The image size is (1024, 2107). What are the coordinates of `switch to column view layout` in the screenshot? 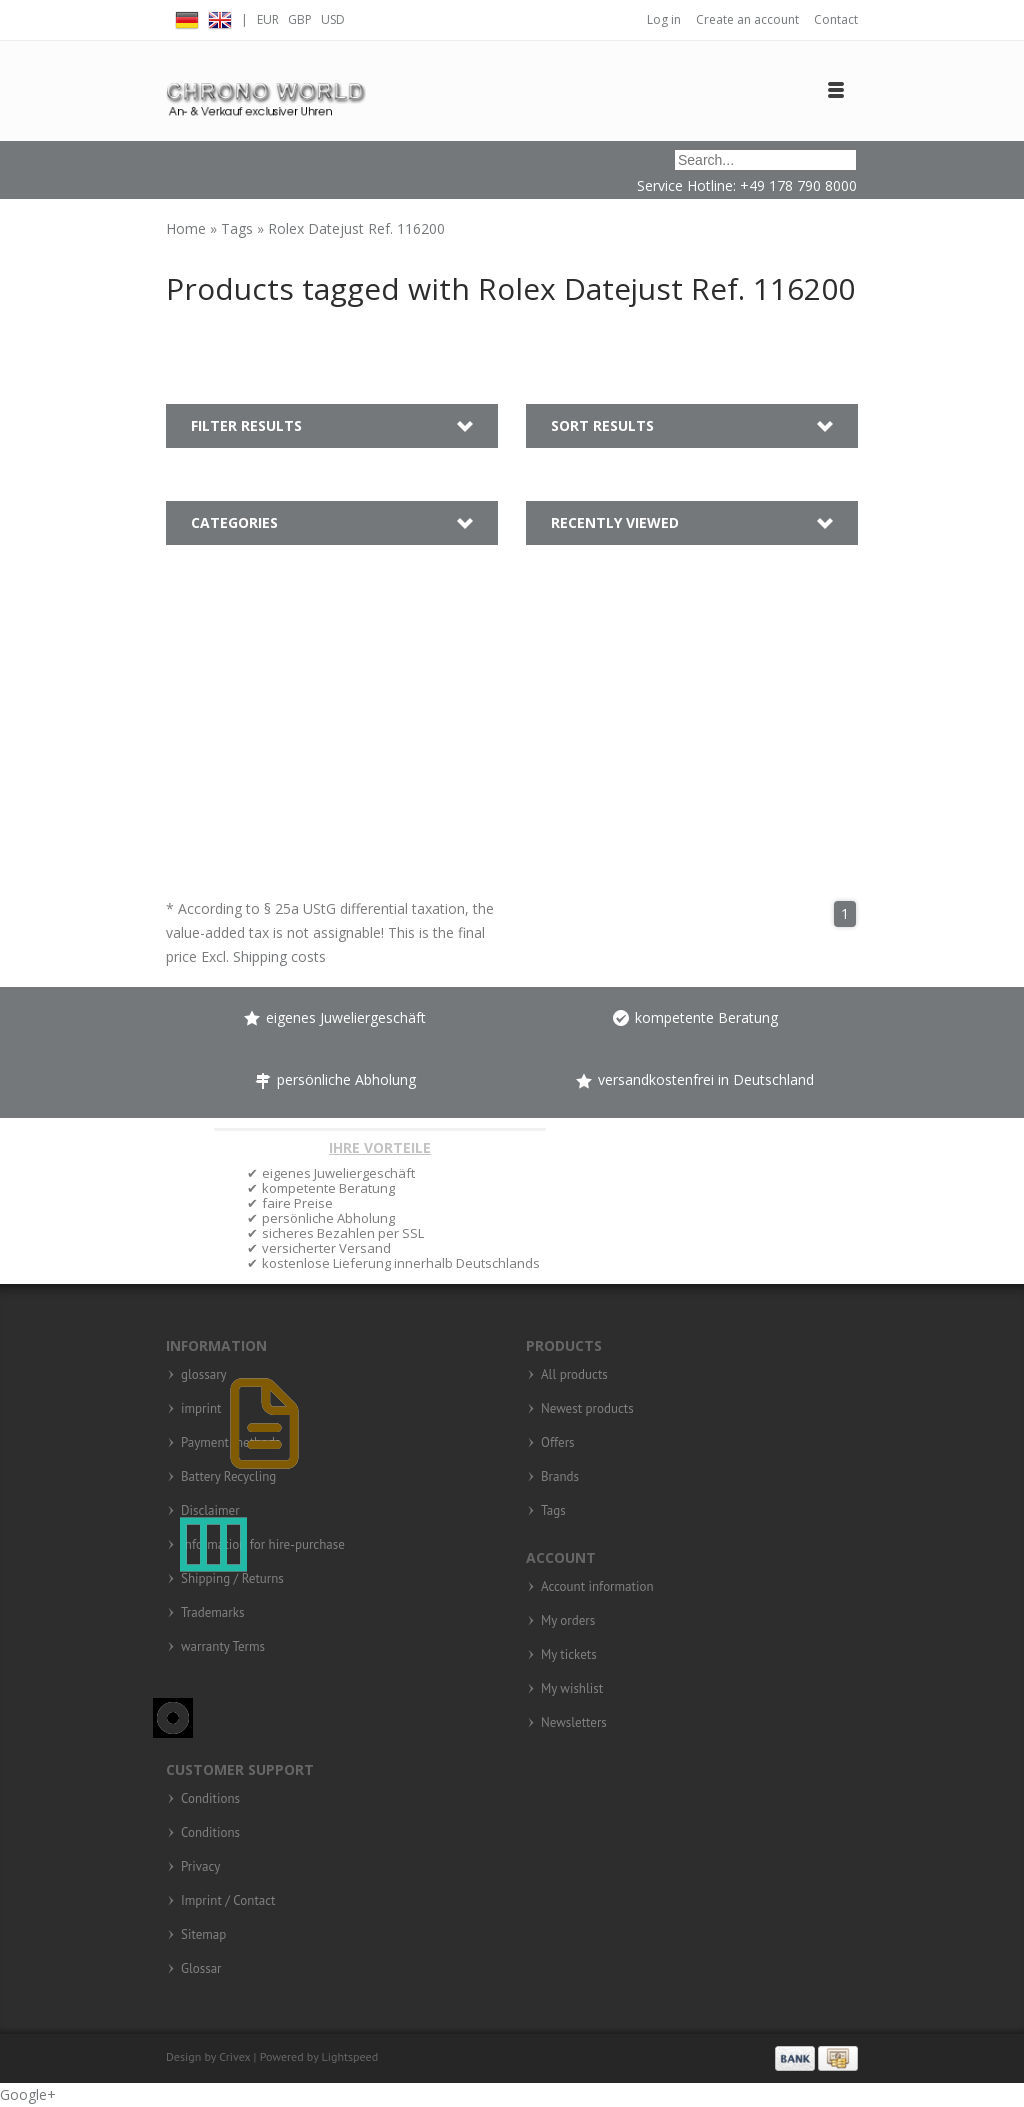 It's located at (213, 1544).